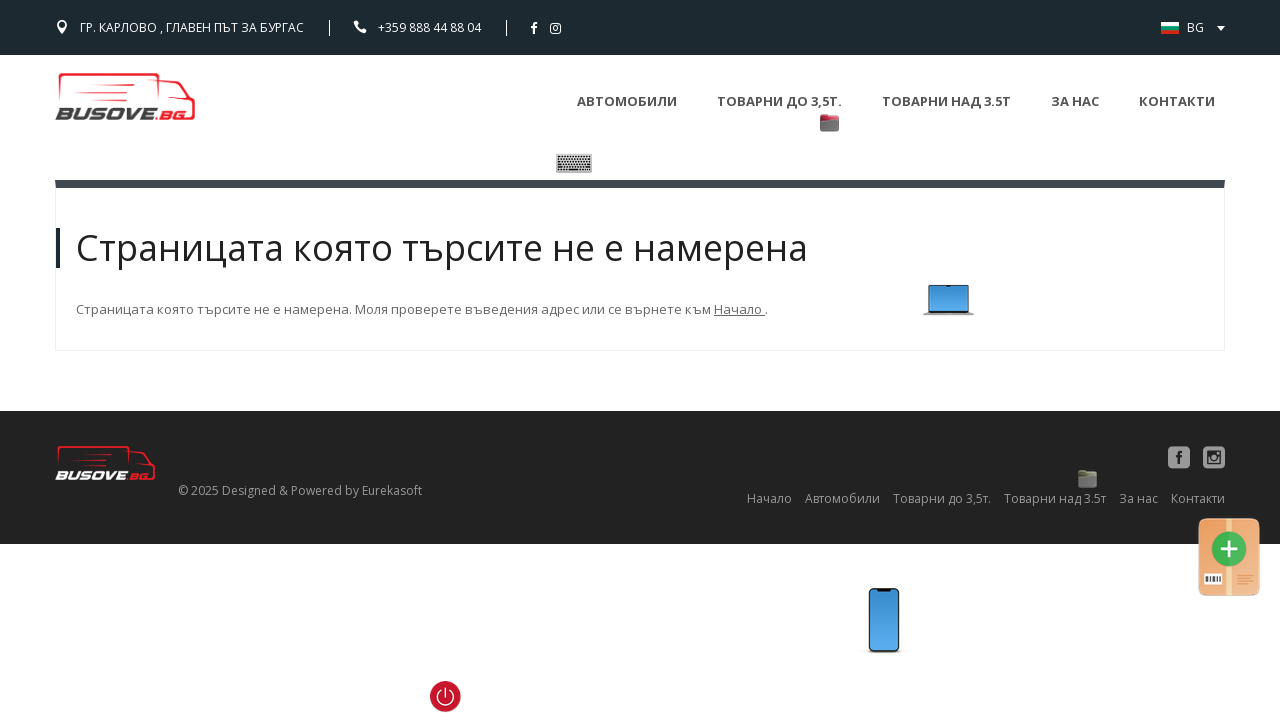 Image resolution: width=1280 pixels, height=720 pixels. Describe the element at coordinates (446, 697) in the screenshot. I see `shut down the system` at that location.